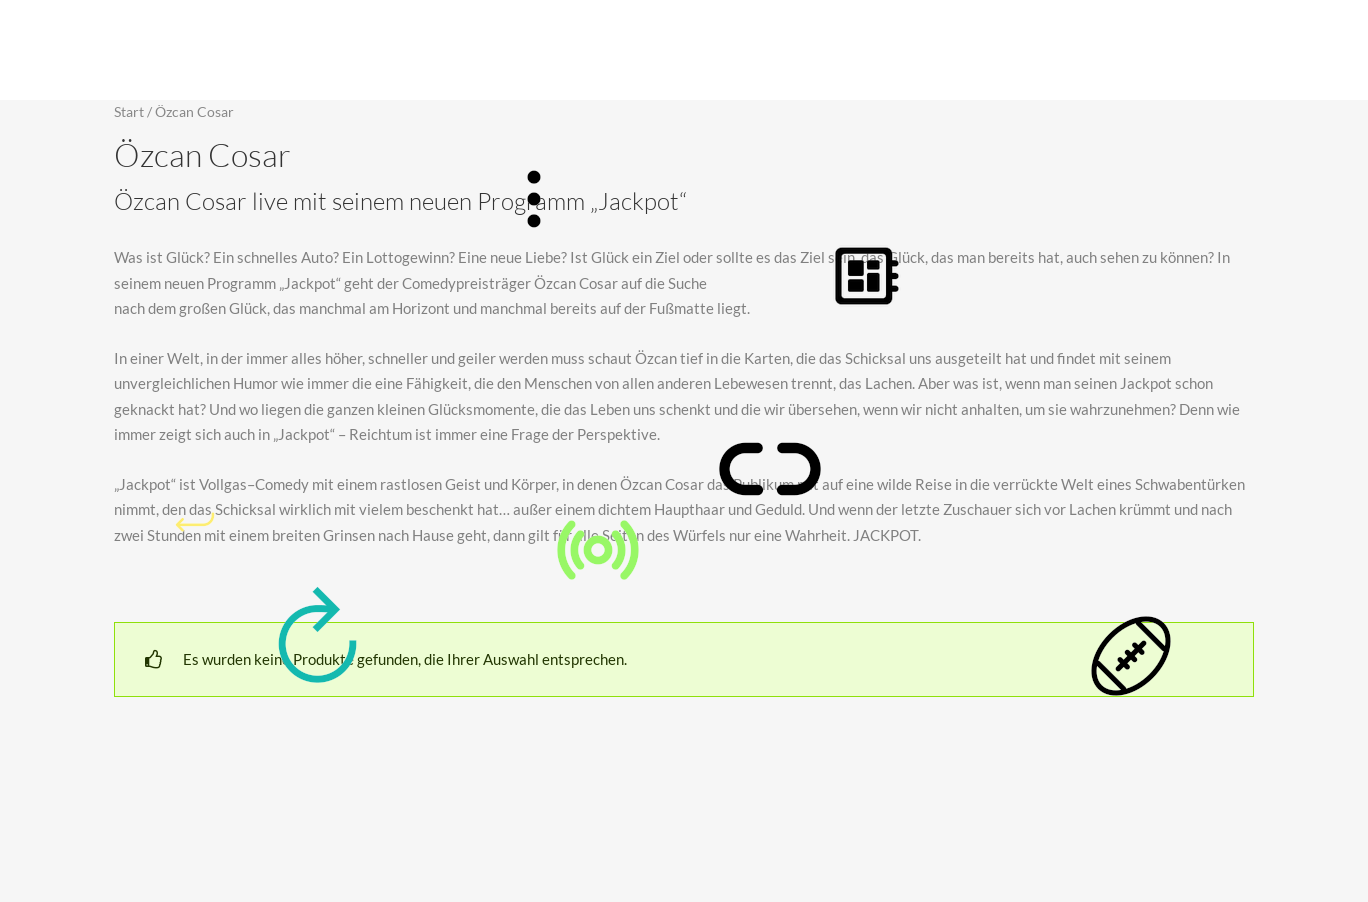 The image size is (1368, 902). What do you see at coordinates (534, 199) in the screenshot?
I see `open more options menu` at bounding box center [534, 199].